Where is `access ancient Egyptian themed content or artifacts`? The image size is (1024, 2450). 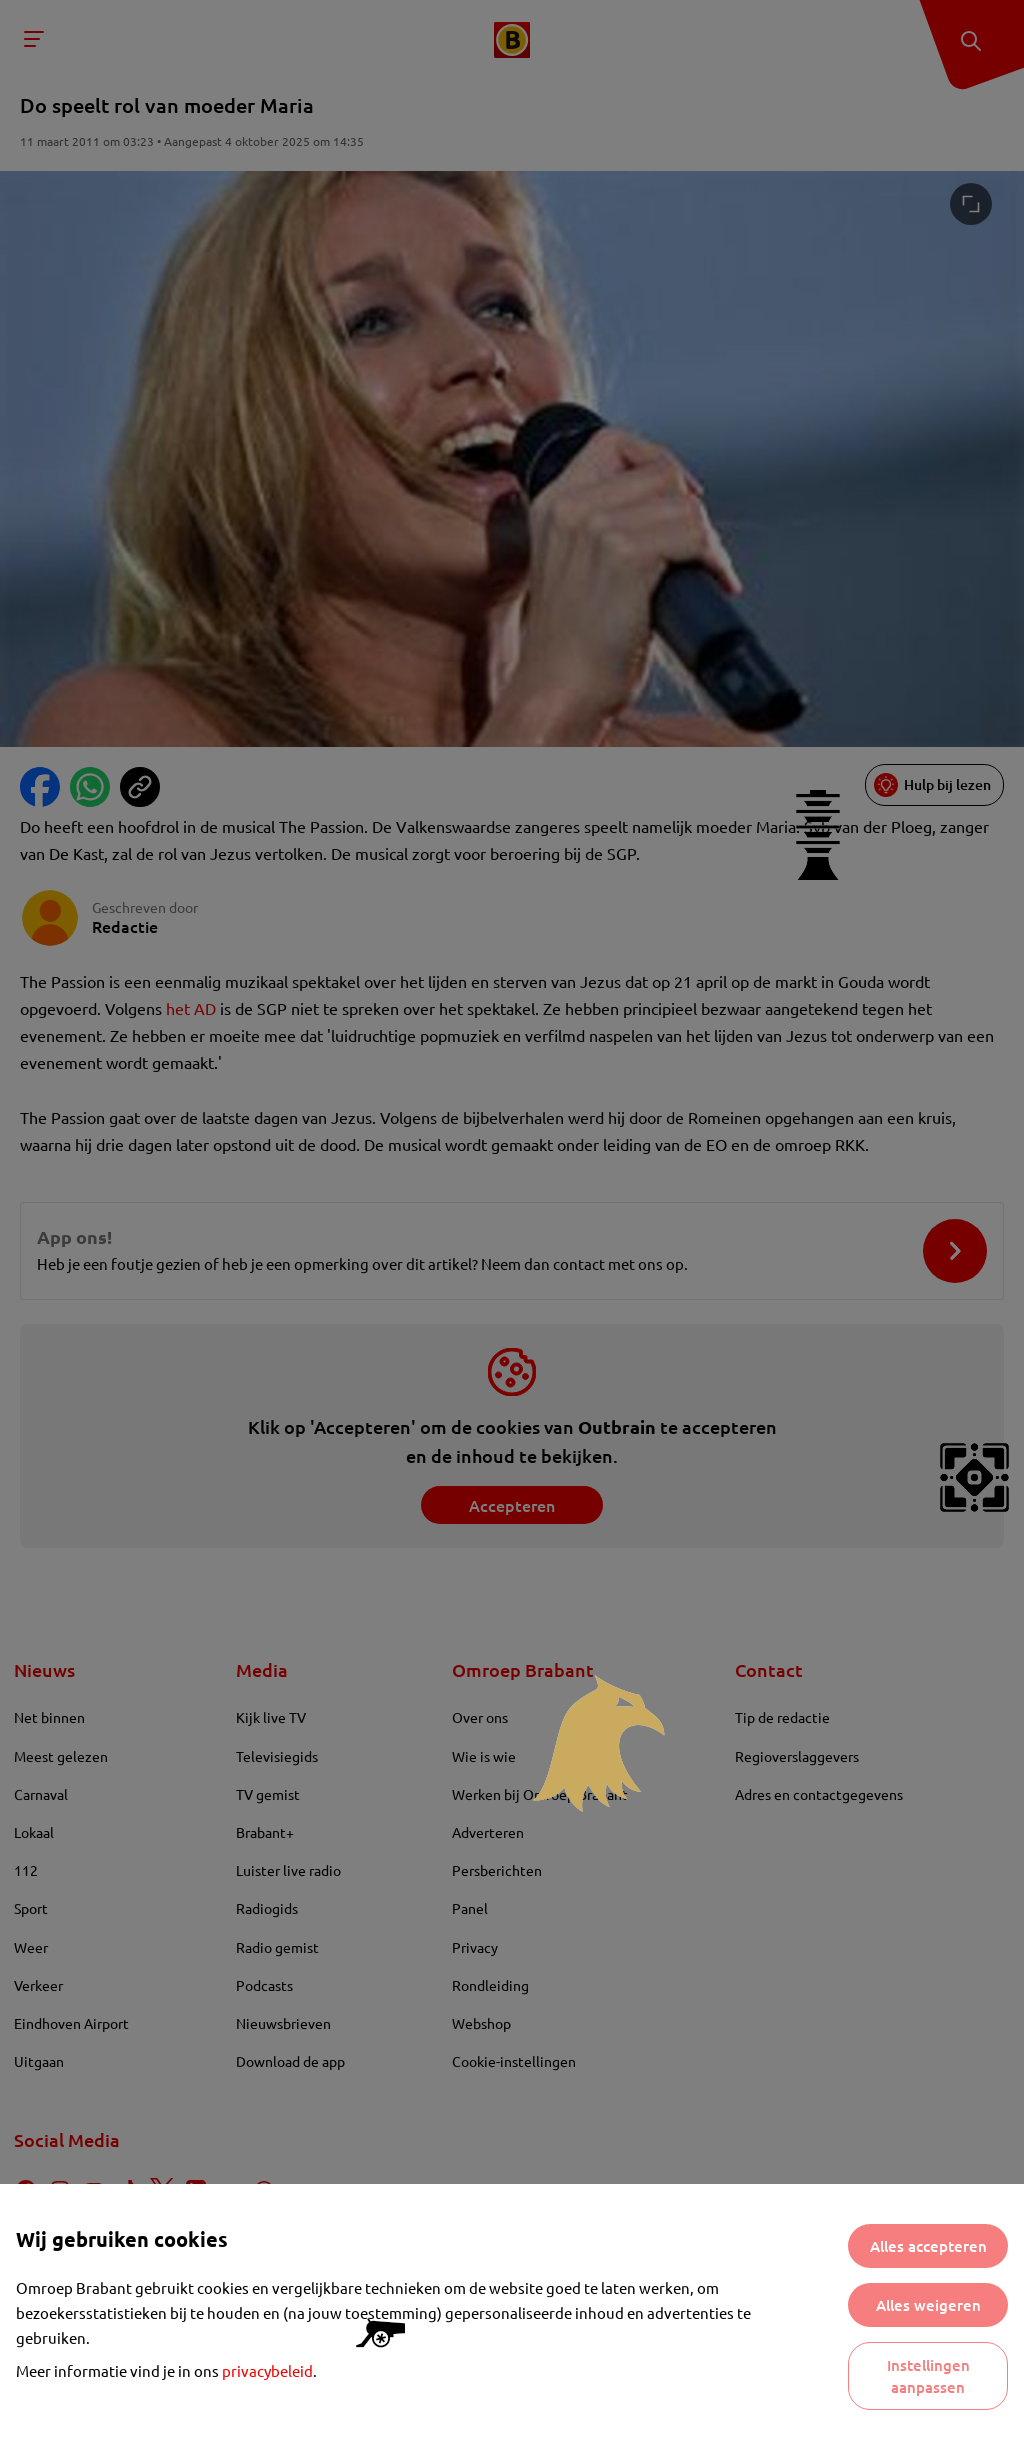
access ancient Egyptian themed content or artifacts is located at coordinates (818, 835).